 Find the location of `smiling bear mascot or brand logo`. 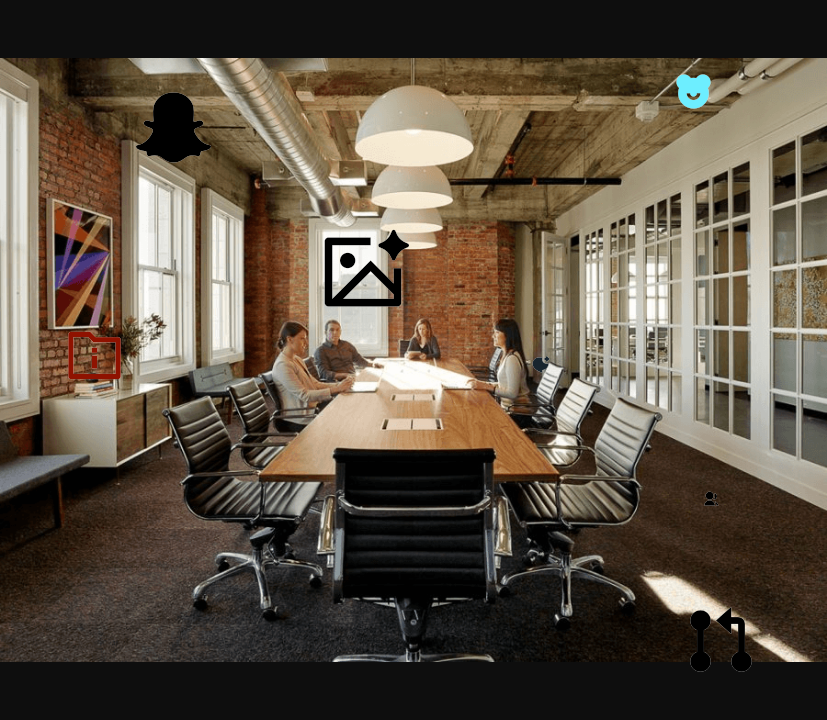

smiling bear mascot or brand logo is located at coordinates (693, 91).